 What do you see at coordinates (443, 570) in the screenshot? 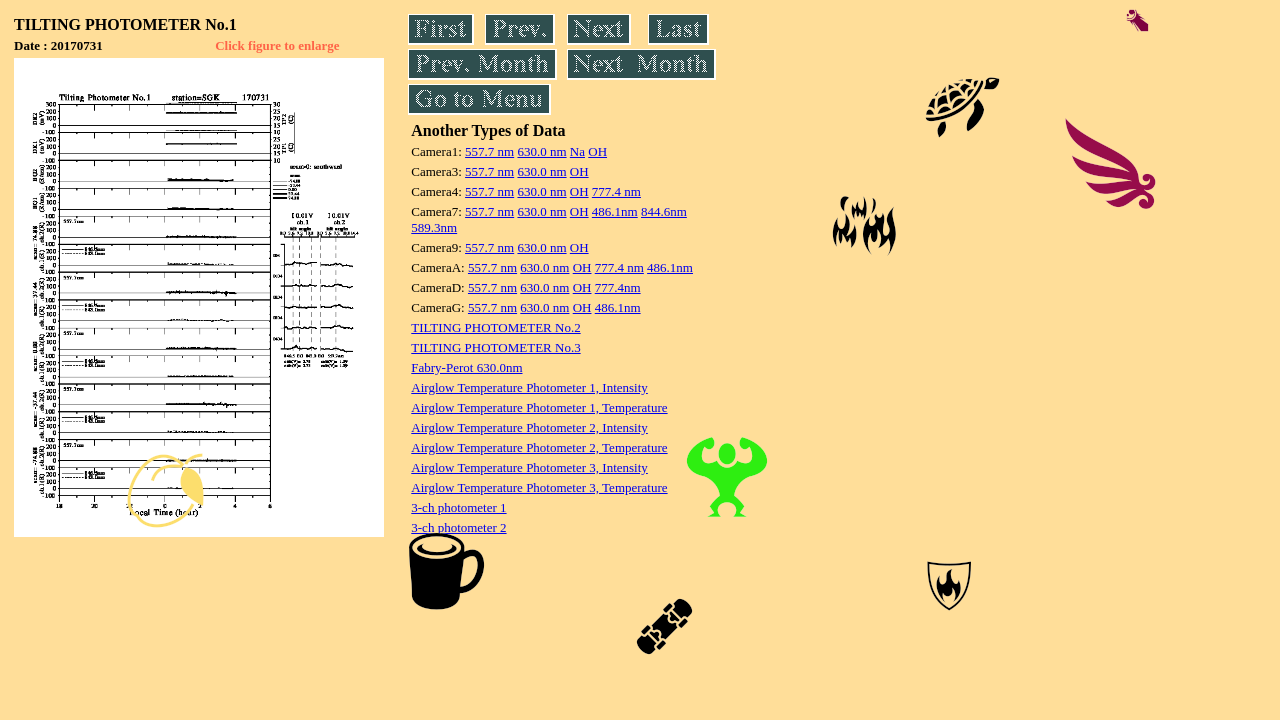
I see `access a café or coffee shop feature` at bounding box center [443, 570].